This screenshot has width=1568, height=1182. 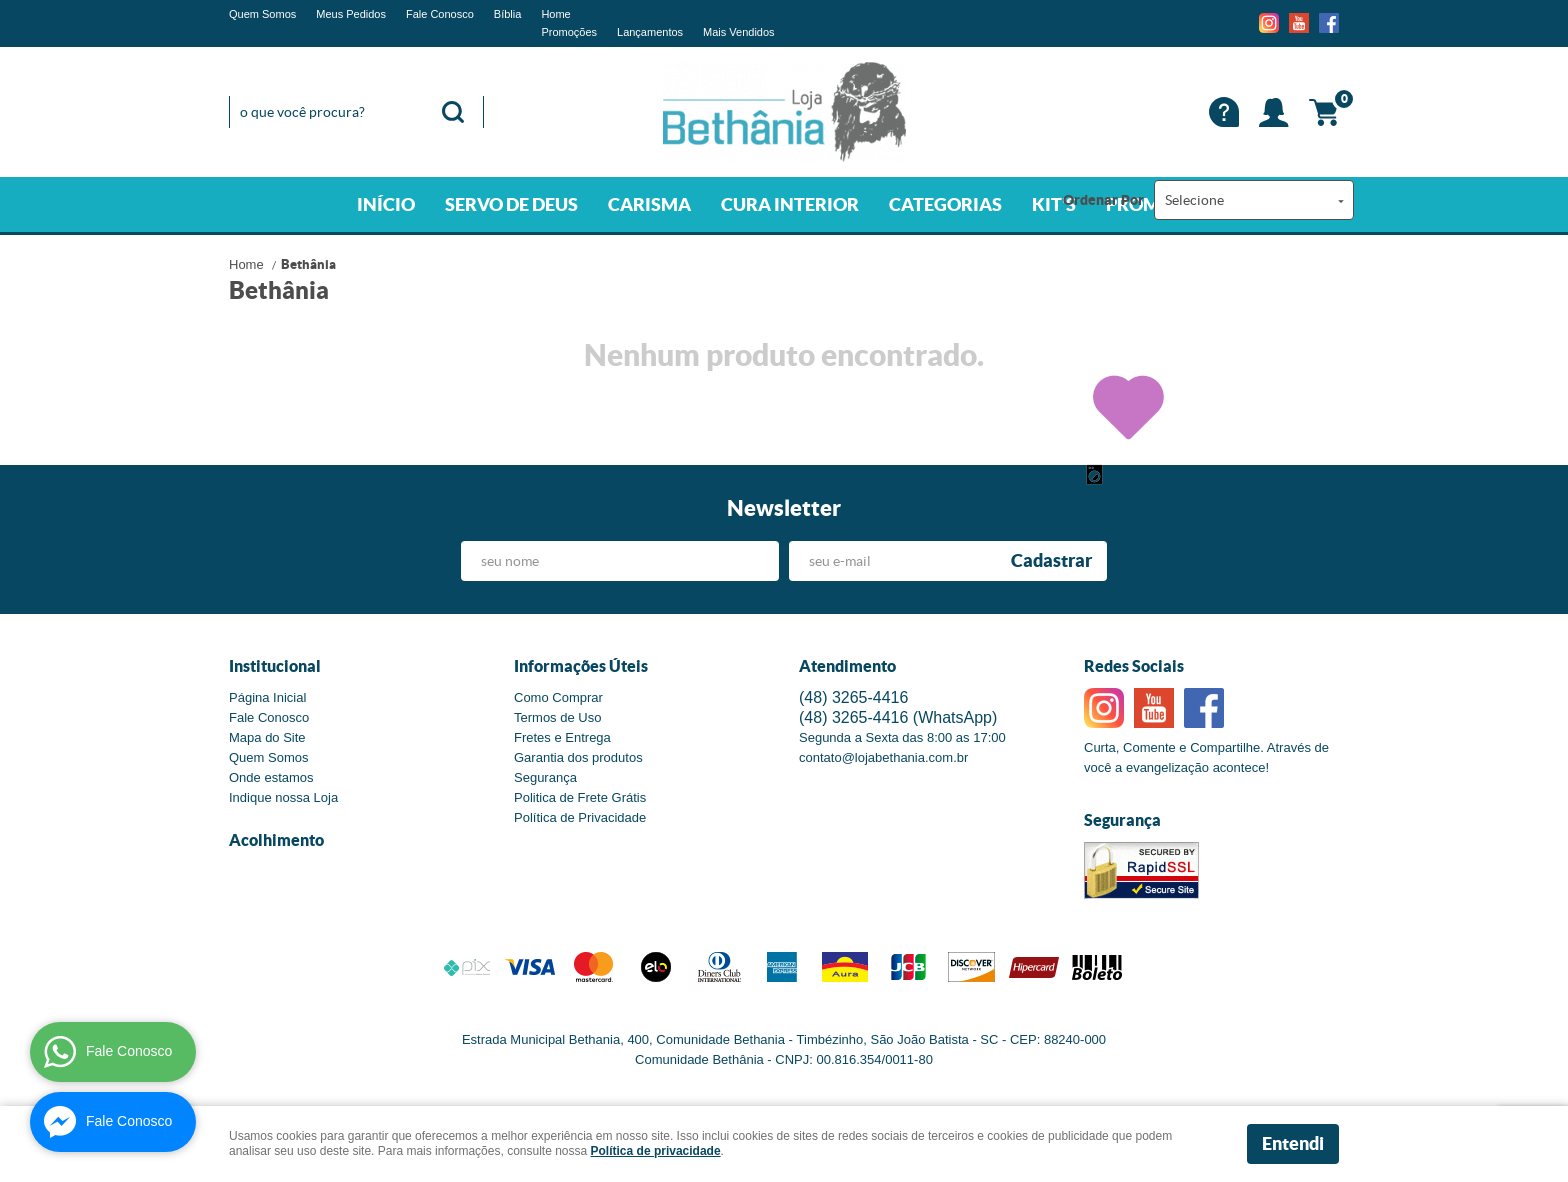 What do you see at coordinates (1094, 474) in the screenshot?
I see `find nearby laundromats or laundry services` at bounding box center [1094, 474].